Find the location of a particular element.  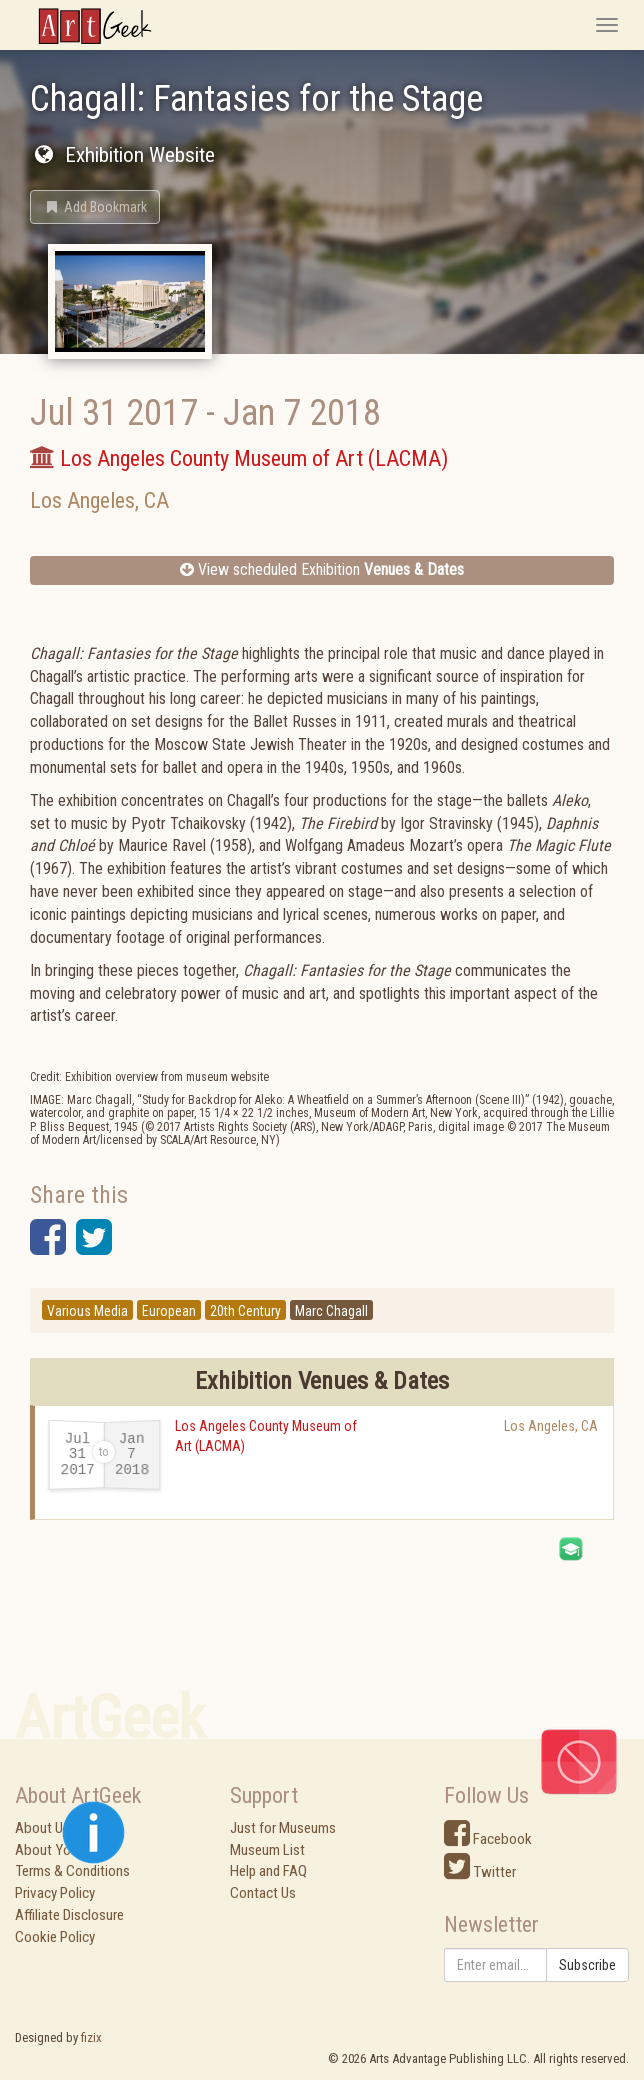

view more information about this item is located at coordinates (93, 1832).